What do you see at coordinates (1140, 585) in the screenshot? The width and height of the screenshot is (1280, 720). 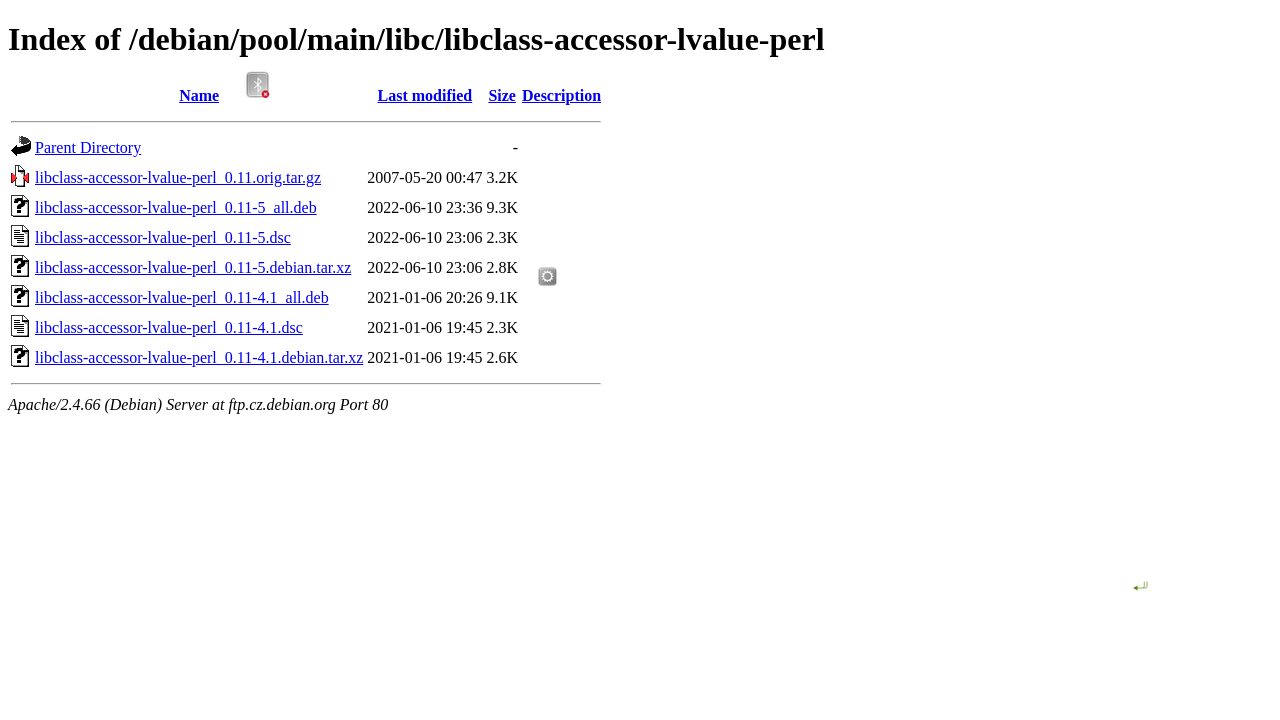 I see `reply to all recipients of an email` at bounding box center [1140, 585].